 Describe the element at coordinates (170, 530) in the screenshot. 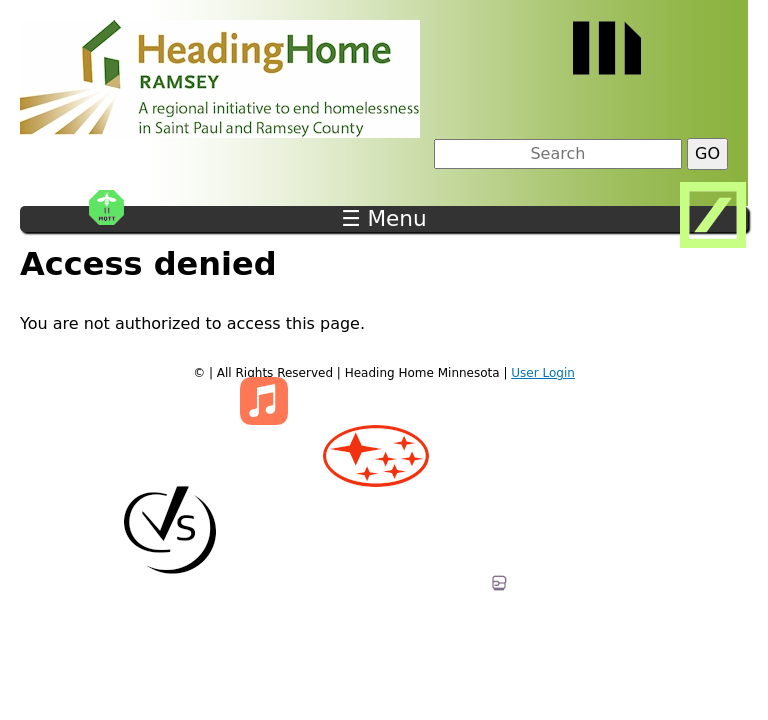

I see `codeceptjs testing framework logo` at that location.